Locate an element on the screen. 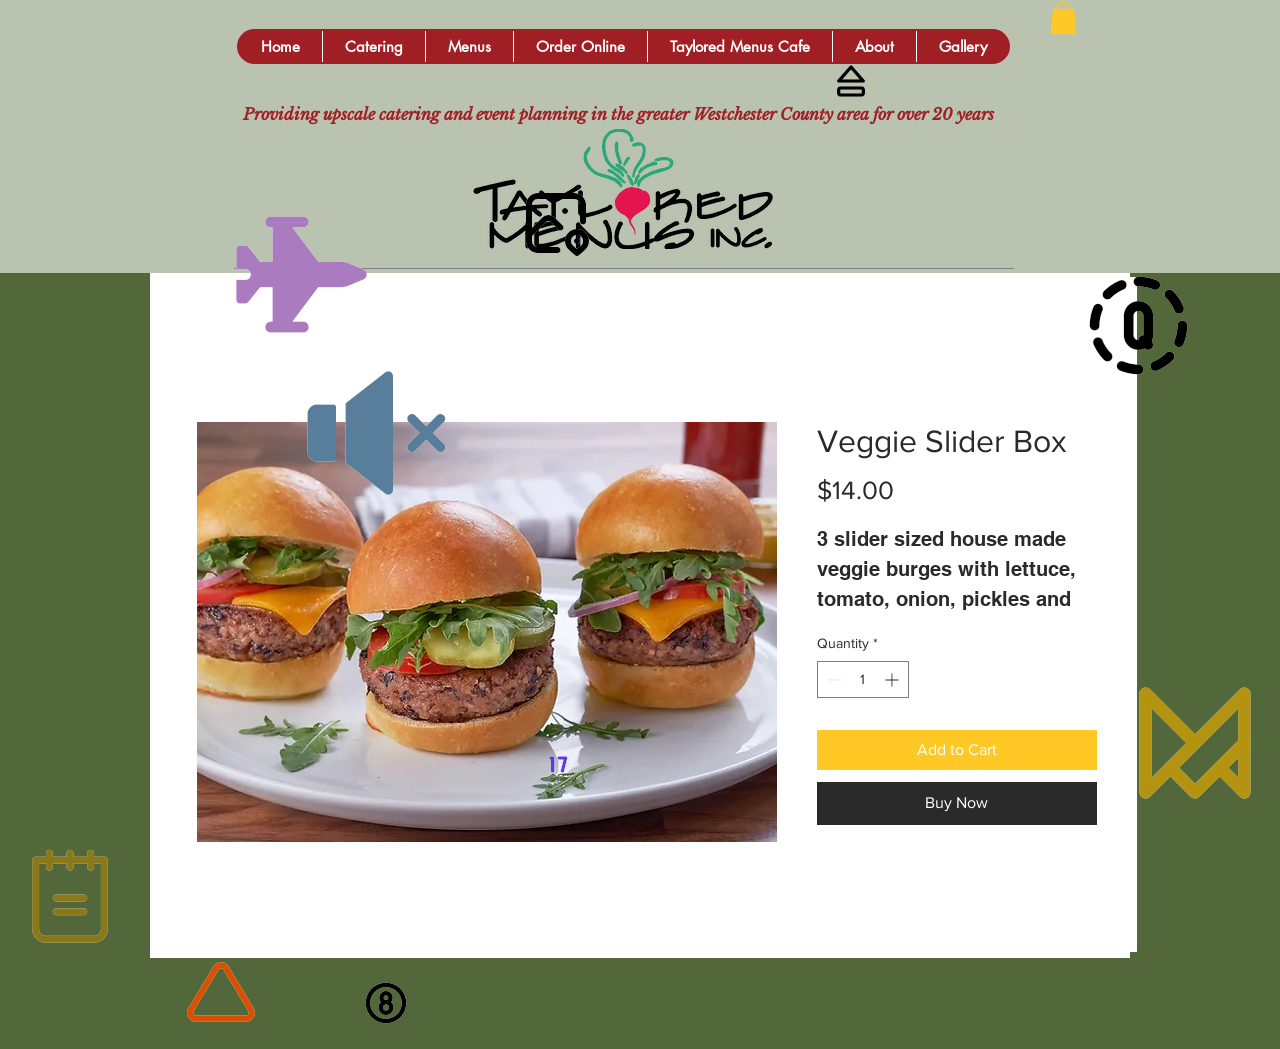 Image resolution: width=1280 pixels, height=1049 pixels. access flight or aviation features is located at coordinates (301, 274).